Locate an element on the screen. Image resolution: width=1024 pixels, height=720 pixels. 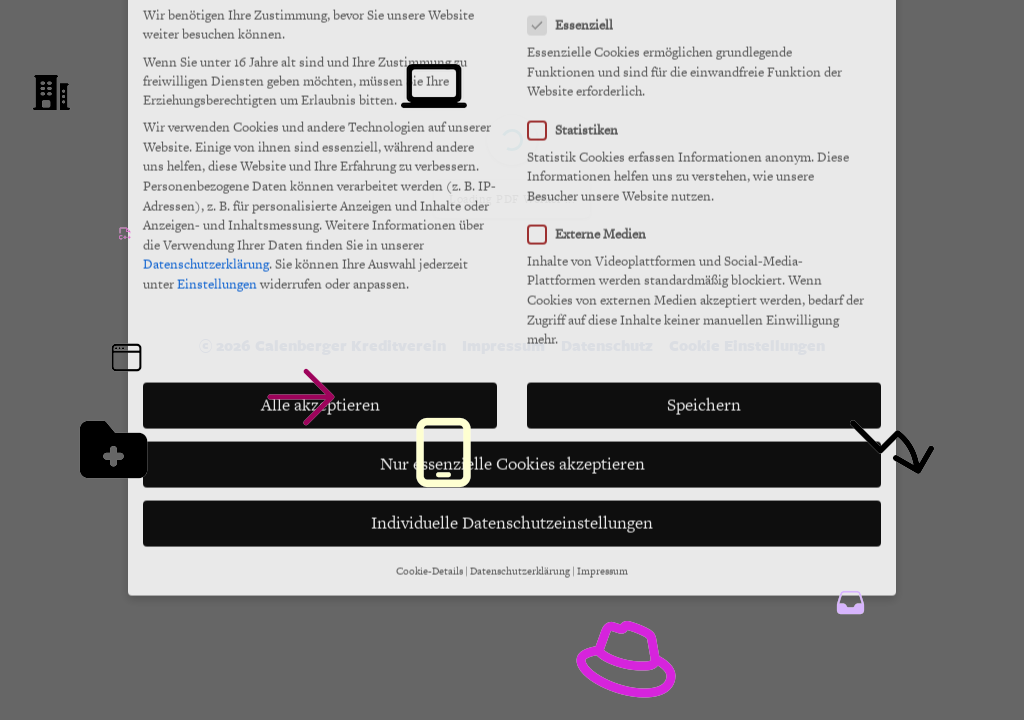
access laptop or computer settings is located at coordinates (434, 86).